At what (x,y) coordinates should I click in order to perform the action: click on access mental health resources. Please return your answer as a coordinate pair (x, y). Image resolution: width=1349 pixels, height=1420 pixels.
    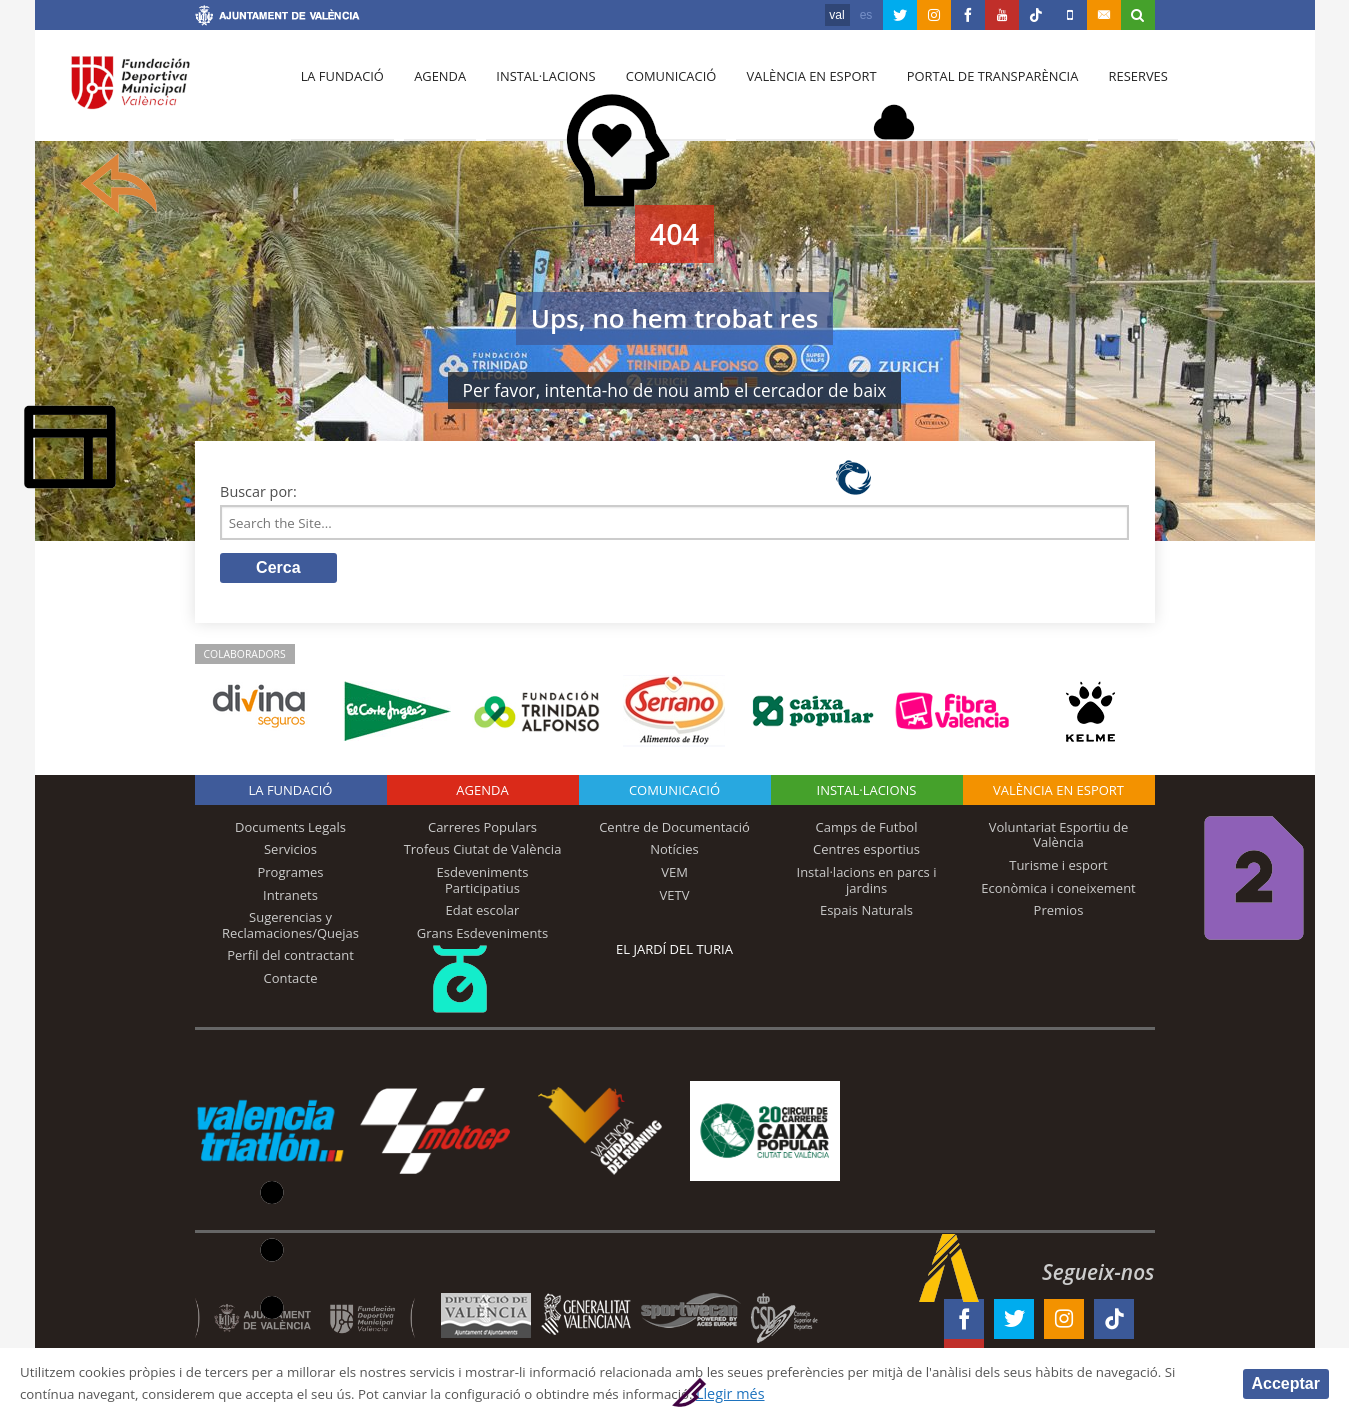
    Looking at the image, I should click on (617, 150).